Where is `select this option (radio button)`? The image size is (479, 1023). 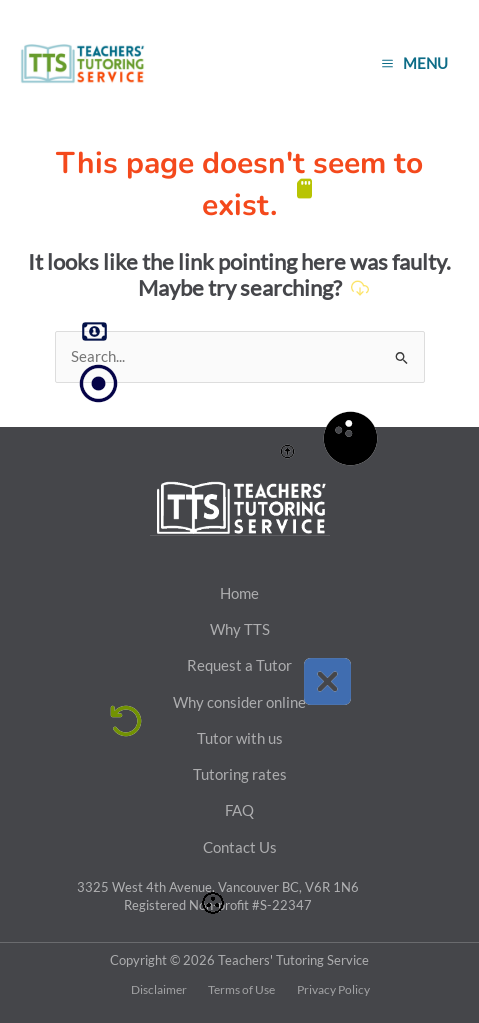
select this option (radio button) is located at coordinates (98, 383).